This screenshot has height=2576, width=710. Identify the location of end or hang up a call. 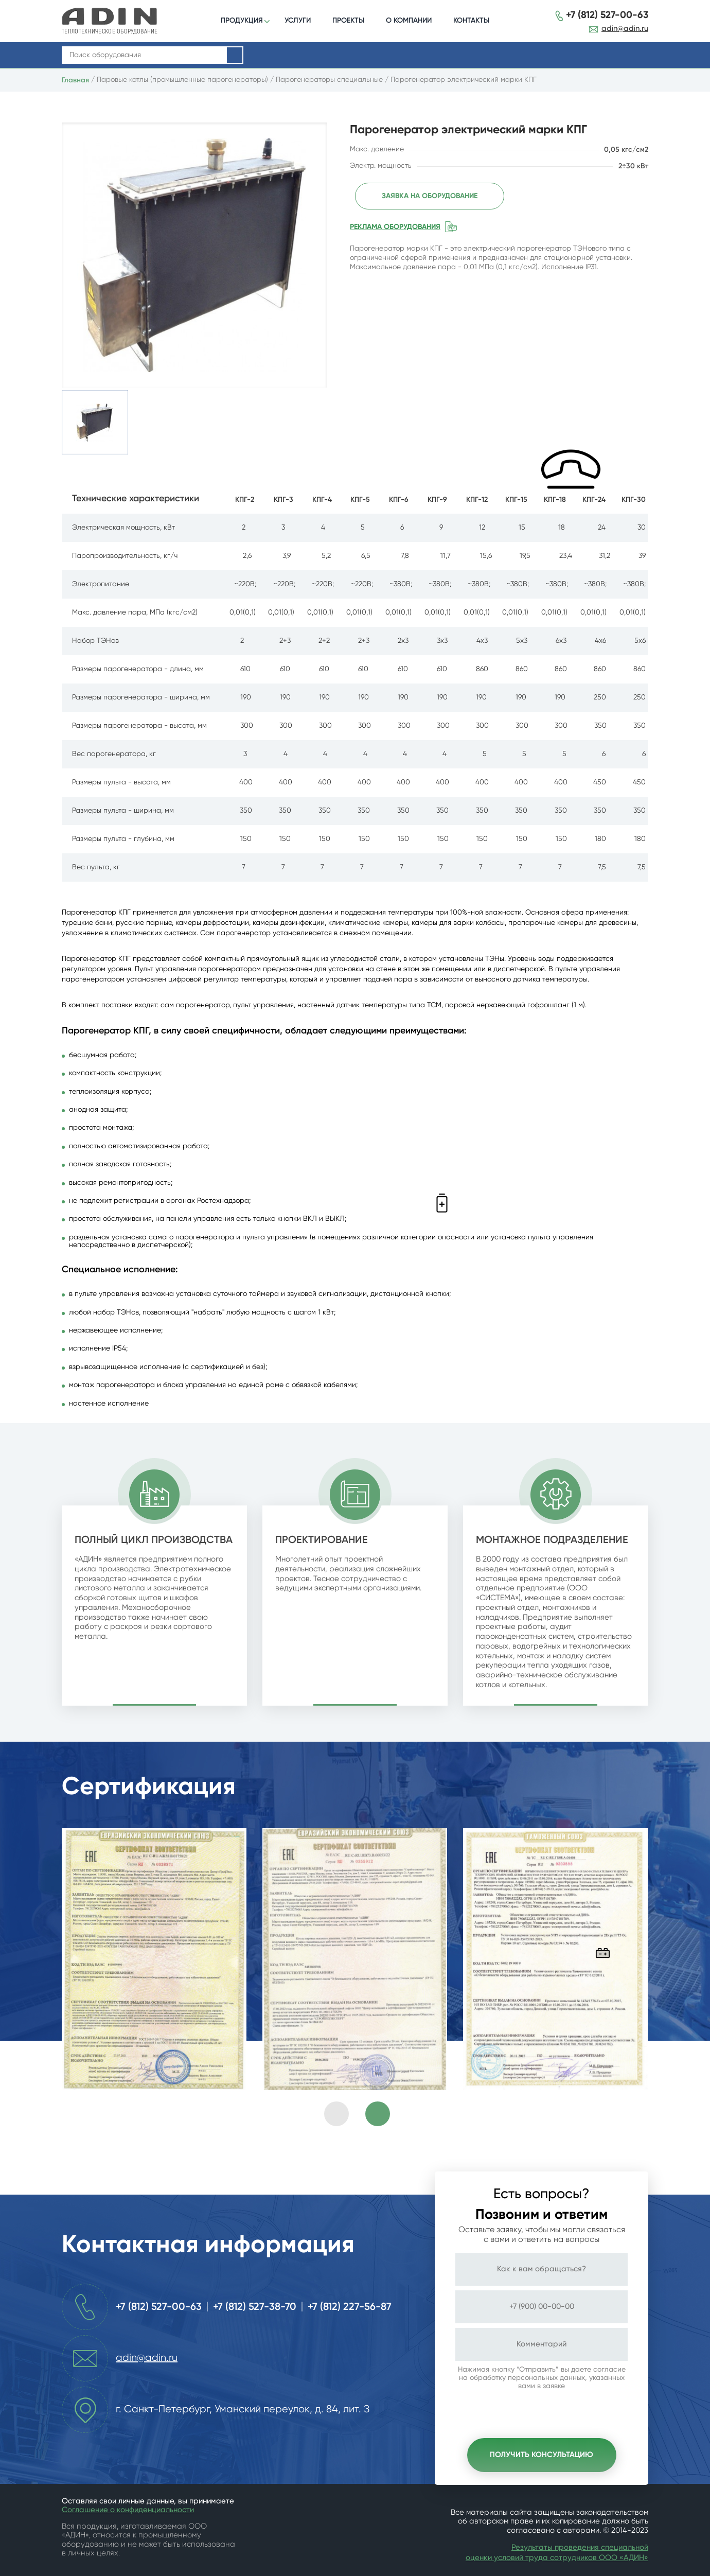
(571, 469).